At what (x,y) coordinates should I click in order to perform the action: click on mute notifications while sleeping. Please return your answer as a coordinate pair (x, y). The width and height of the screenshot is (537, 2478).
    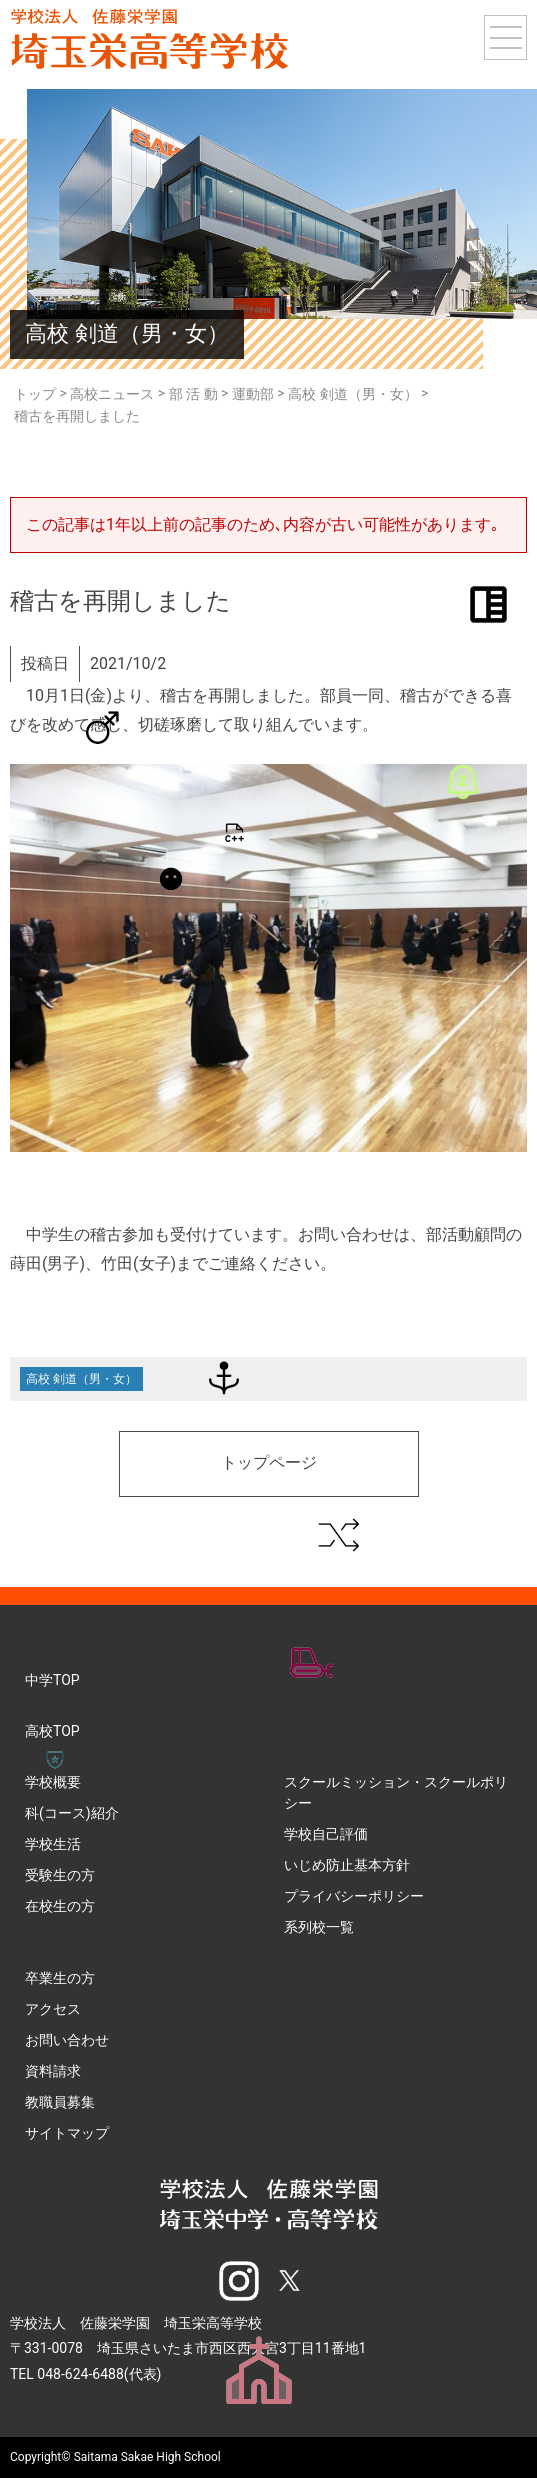
    Looking at the image, I should click on (463, 782).